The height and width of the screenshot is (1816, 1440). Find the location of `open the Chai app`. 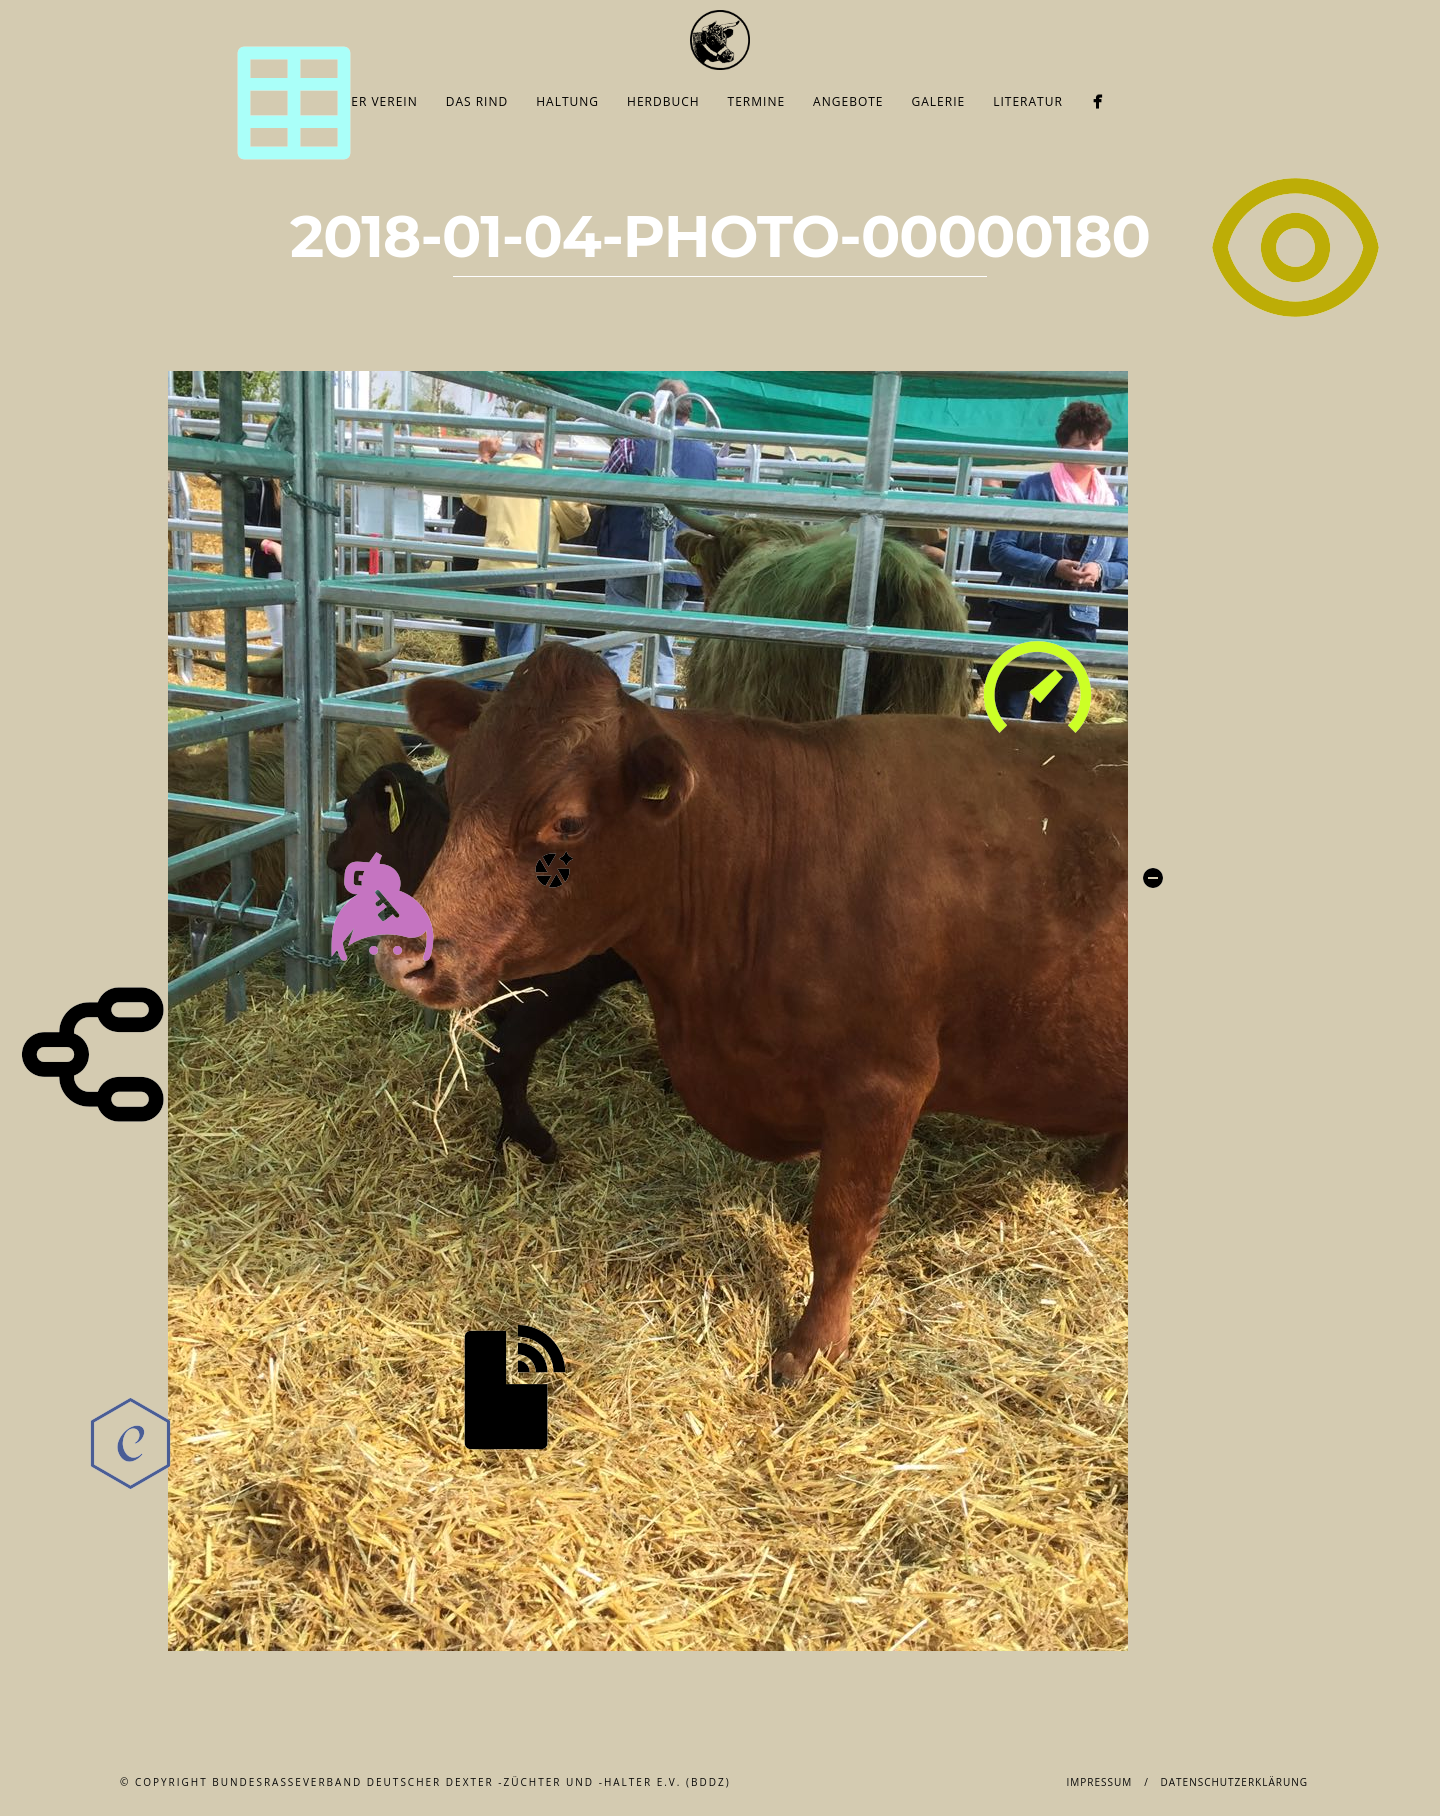

open the Chai app is located at coordinates (130, 1443).